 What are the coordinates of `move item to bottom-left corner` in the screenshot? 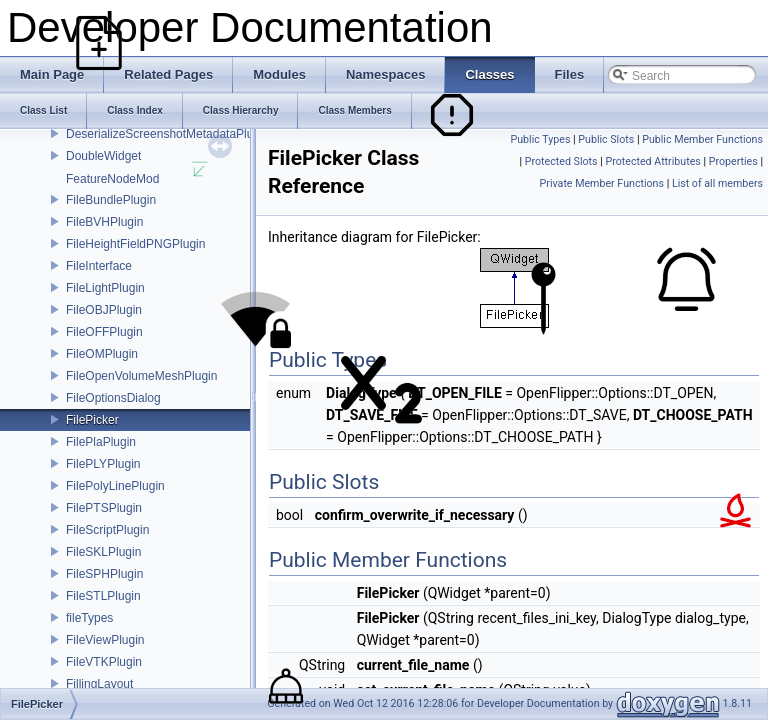 It's located at (199, 169).